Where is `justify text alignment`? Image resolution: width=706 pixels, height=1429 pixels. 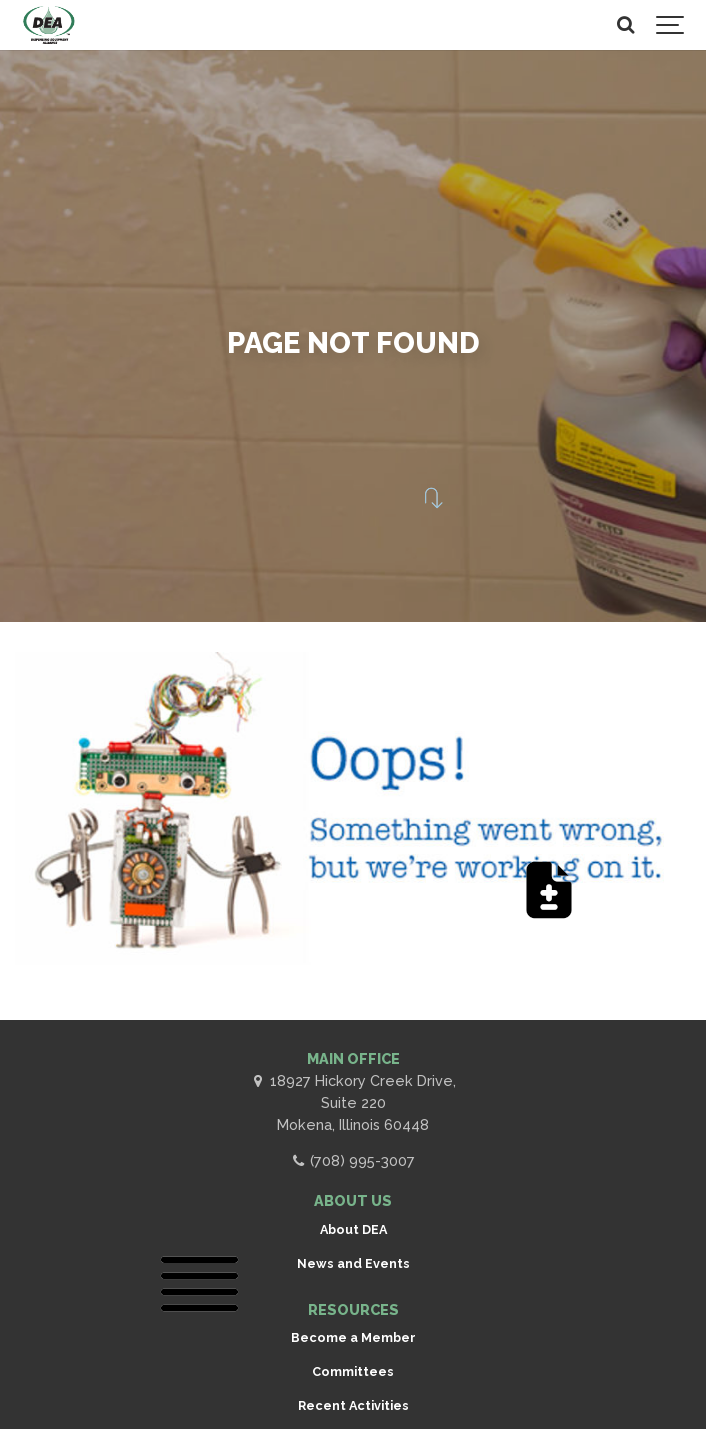
justify text alignment is located at coordinates (199, 1285).